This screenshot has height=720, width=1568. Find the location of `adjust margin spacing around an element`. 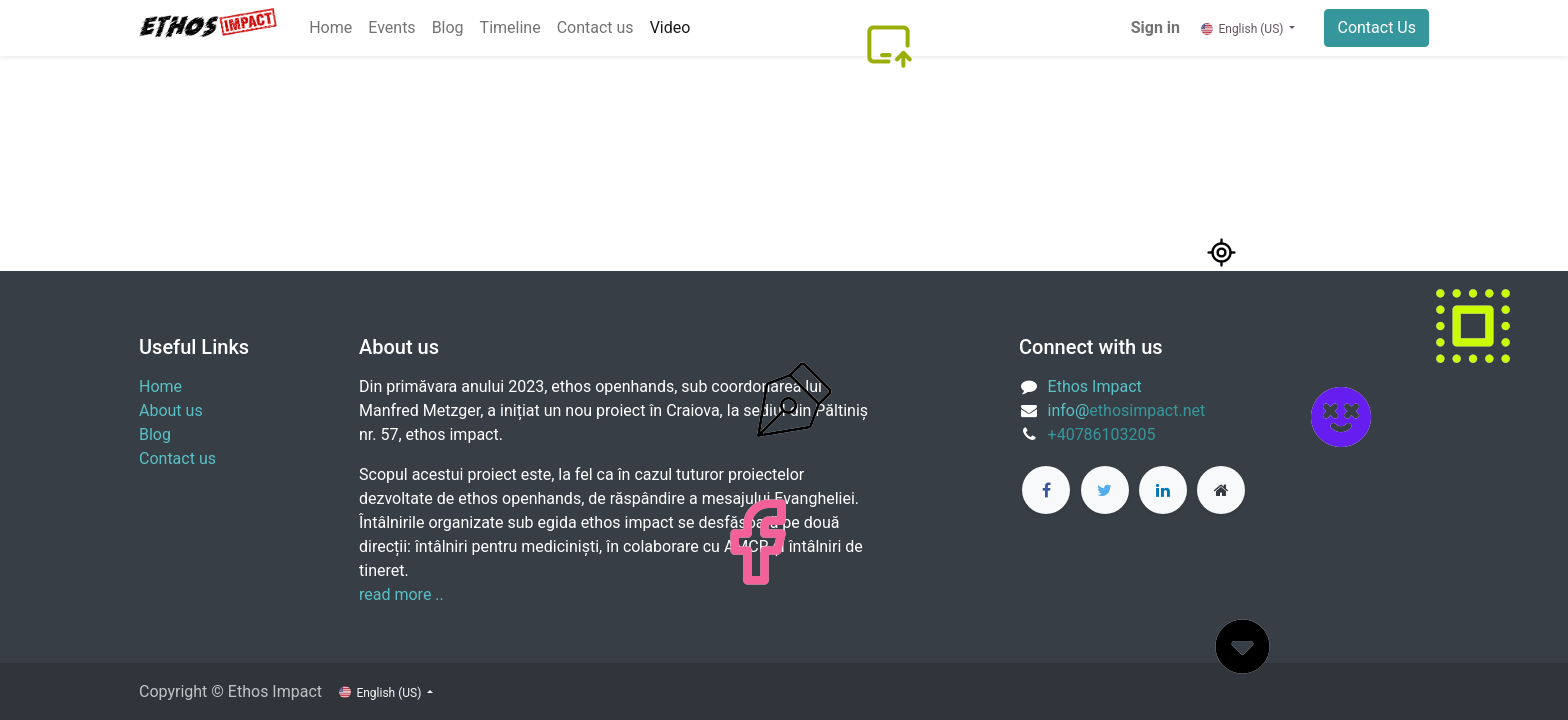

adjust margin spacing around an element is located at coordinates (1473, 326).